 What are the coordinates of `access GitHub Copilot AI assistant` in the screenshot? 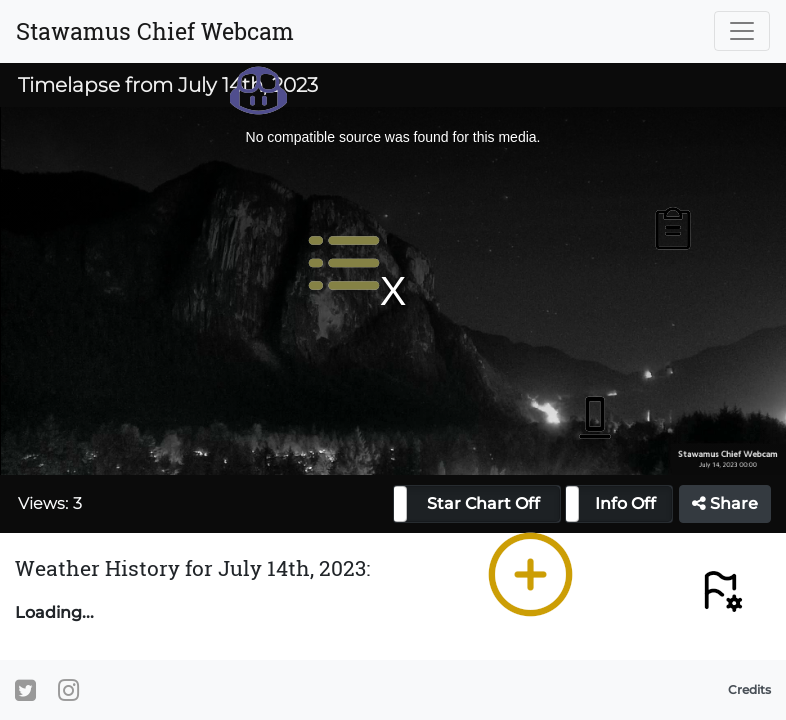 It's located at (258, 90).